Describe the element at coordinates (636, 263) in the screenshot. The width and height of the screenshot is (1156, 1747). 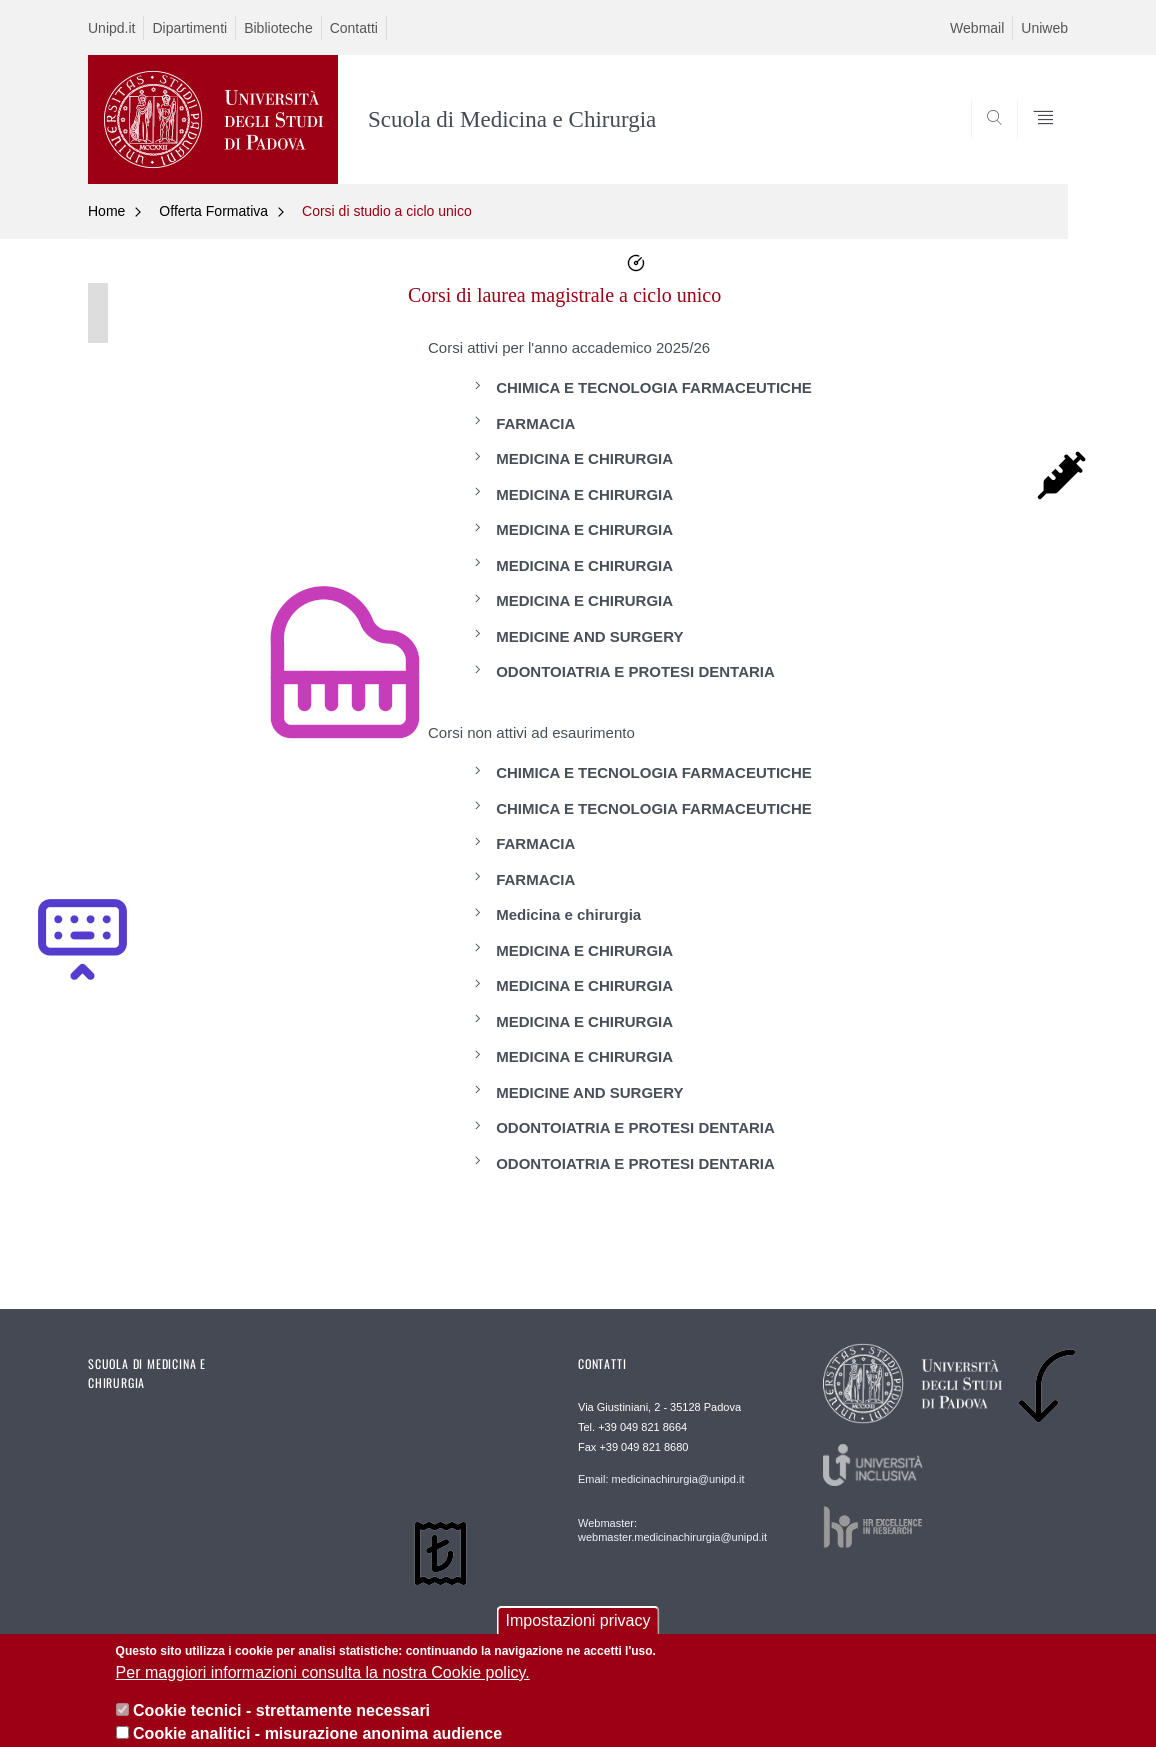
I see `view performance or speed metrics` at that location.